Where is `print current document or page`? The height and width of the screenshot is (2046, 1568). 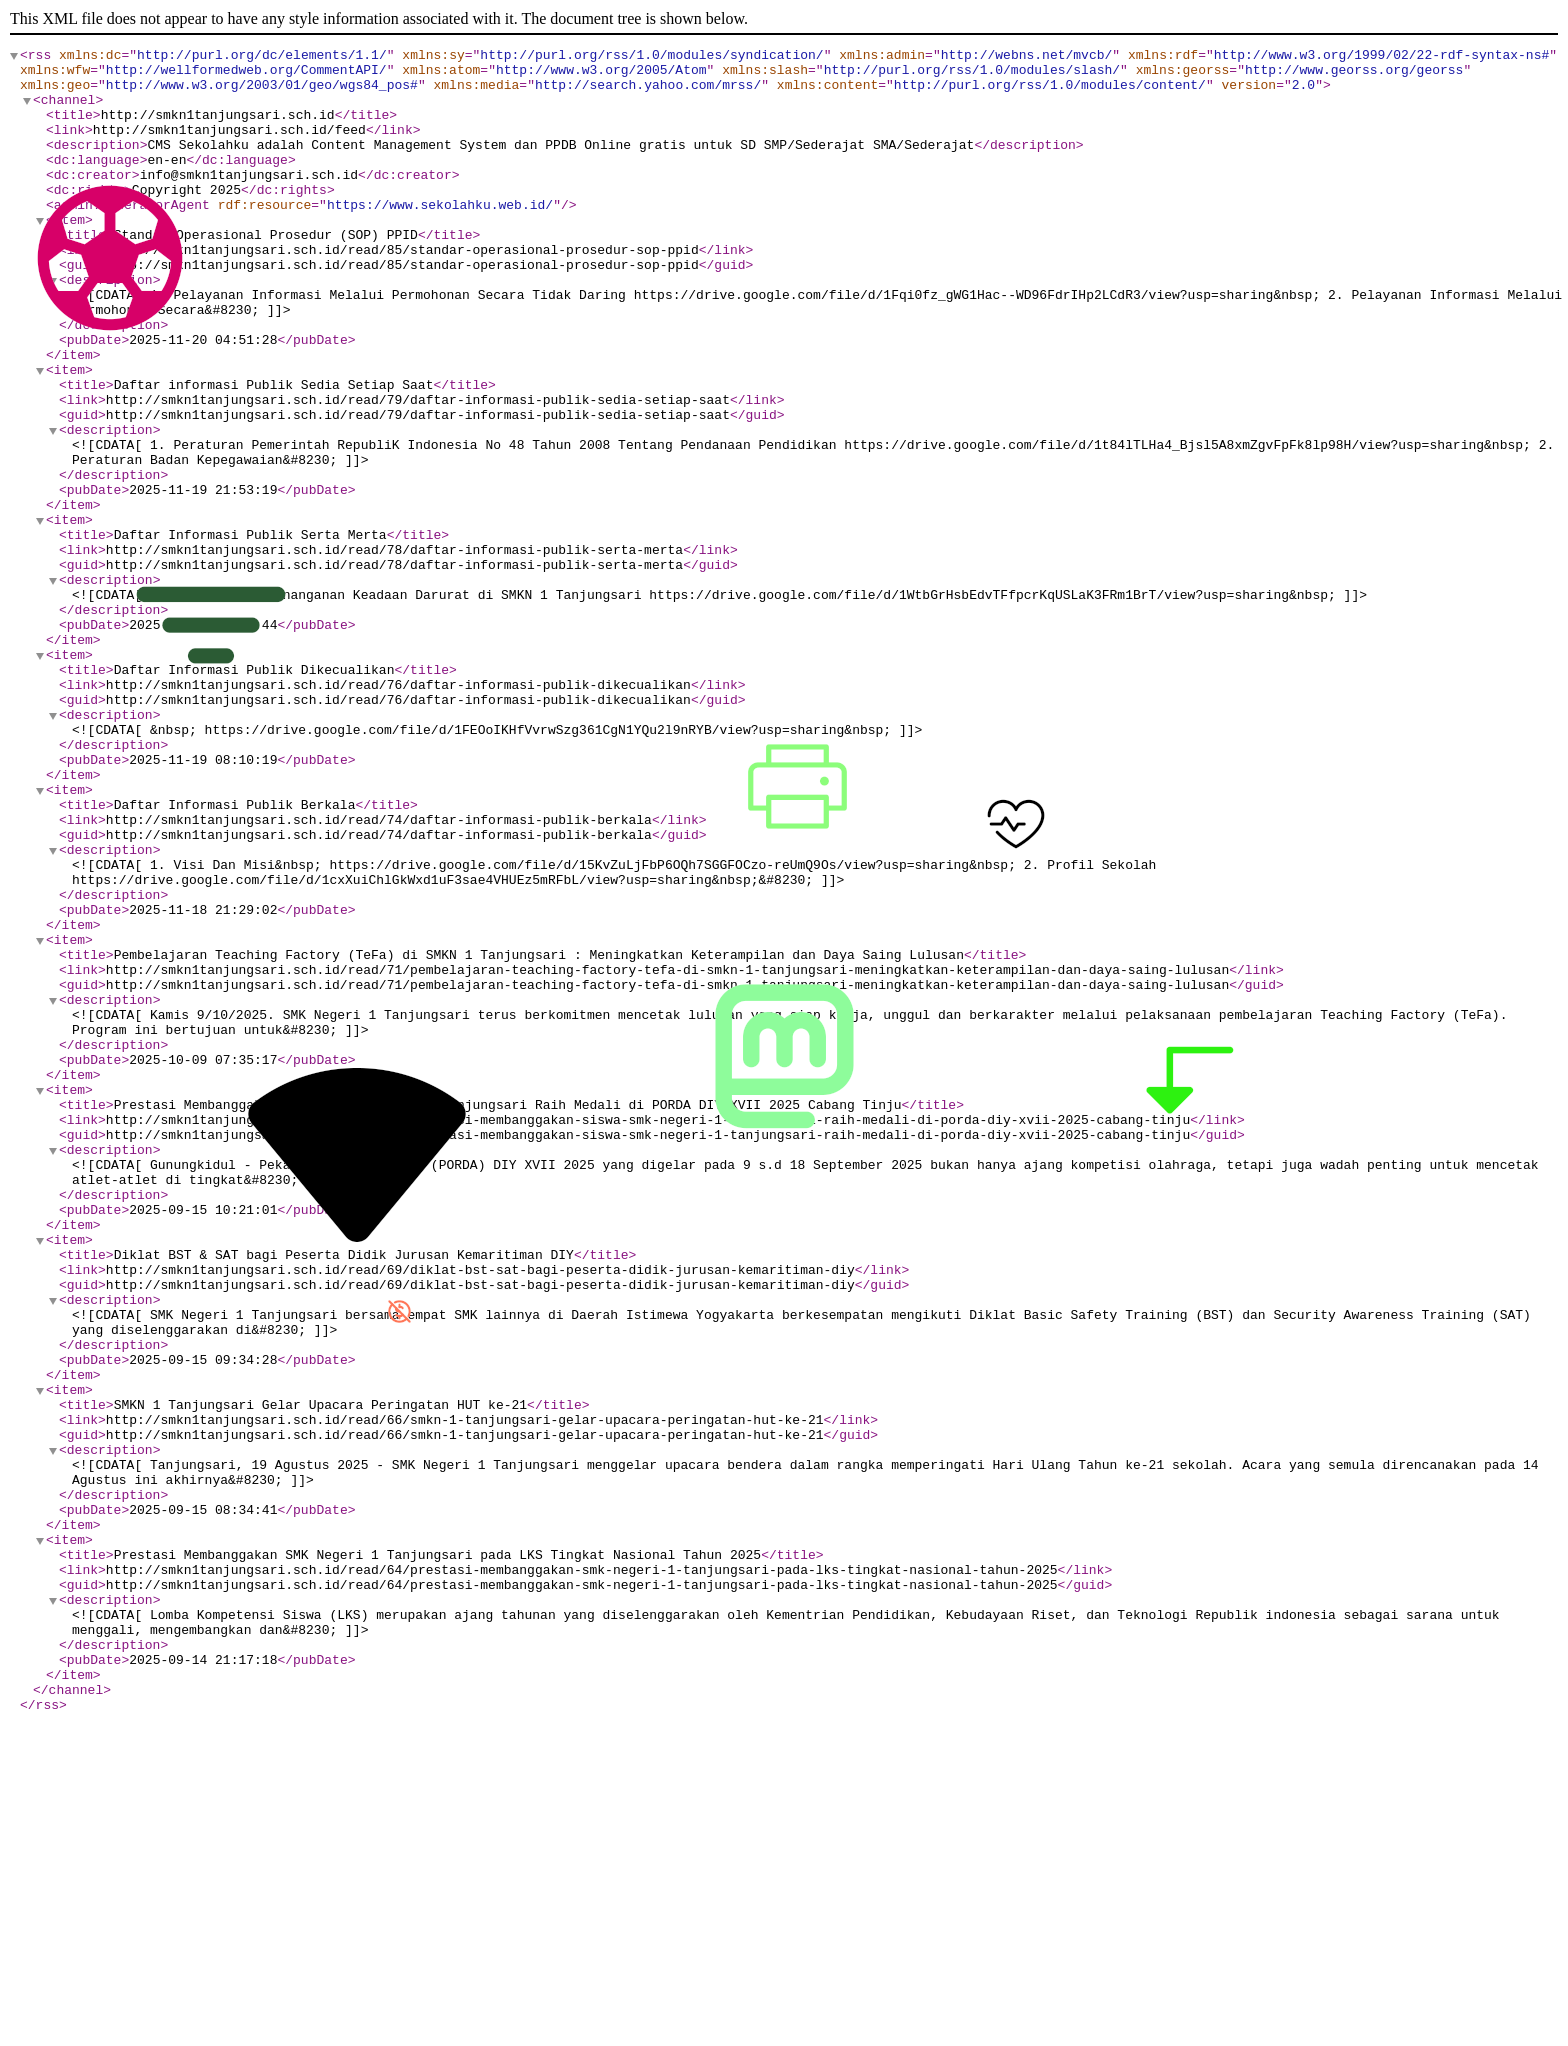
print current document or page is located at coordinates (797, 786).